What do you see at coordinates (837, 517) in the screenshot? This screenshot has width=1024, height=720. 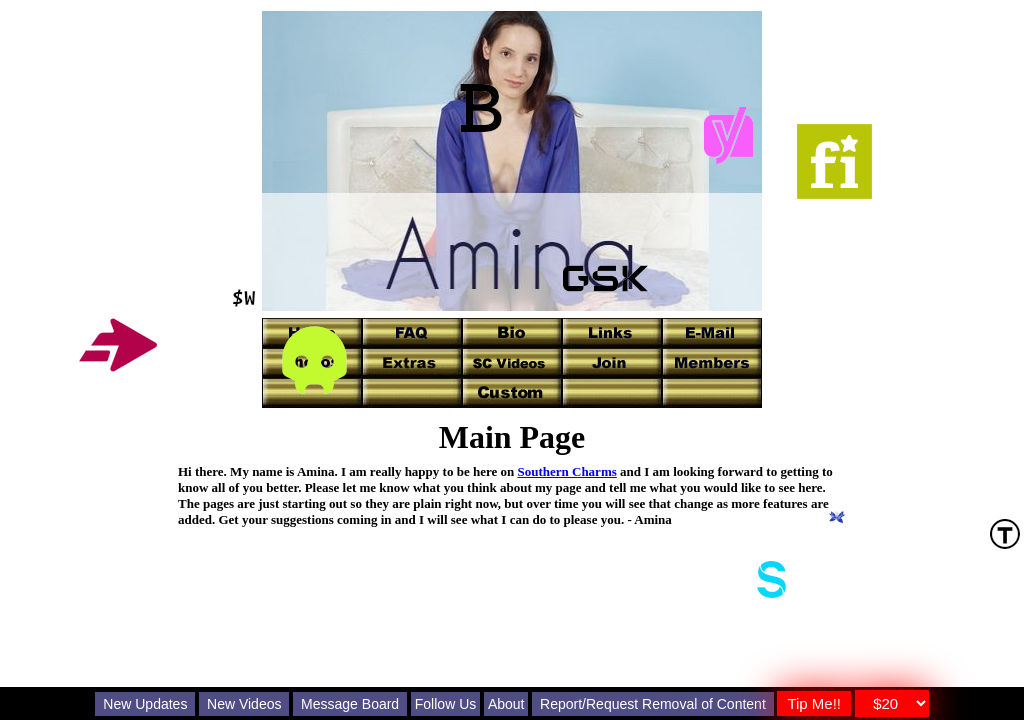 I see `wiki.js documentation or knowledge base` at bounding box center [837, 517].